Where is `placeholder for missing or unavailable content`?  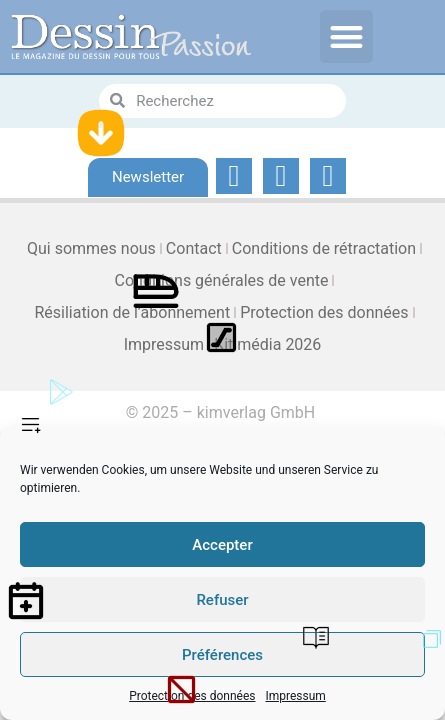
placeholder for missing or unavailable content is located at coordinates (181, 689).